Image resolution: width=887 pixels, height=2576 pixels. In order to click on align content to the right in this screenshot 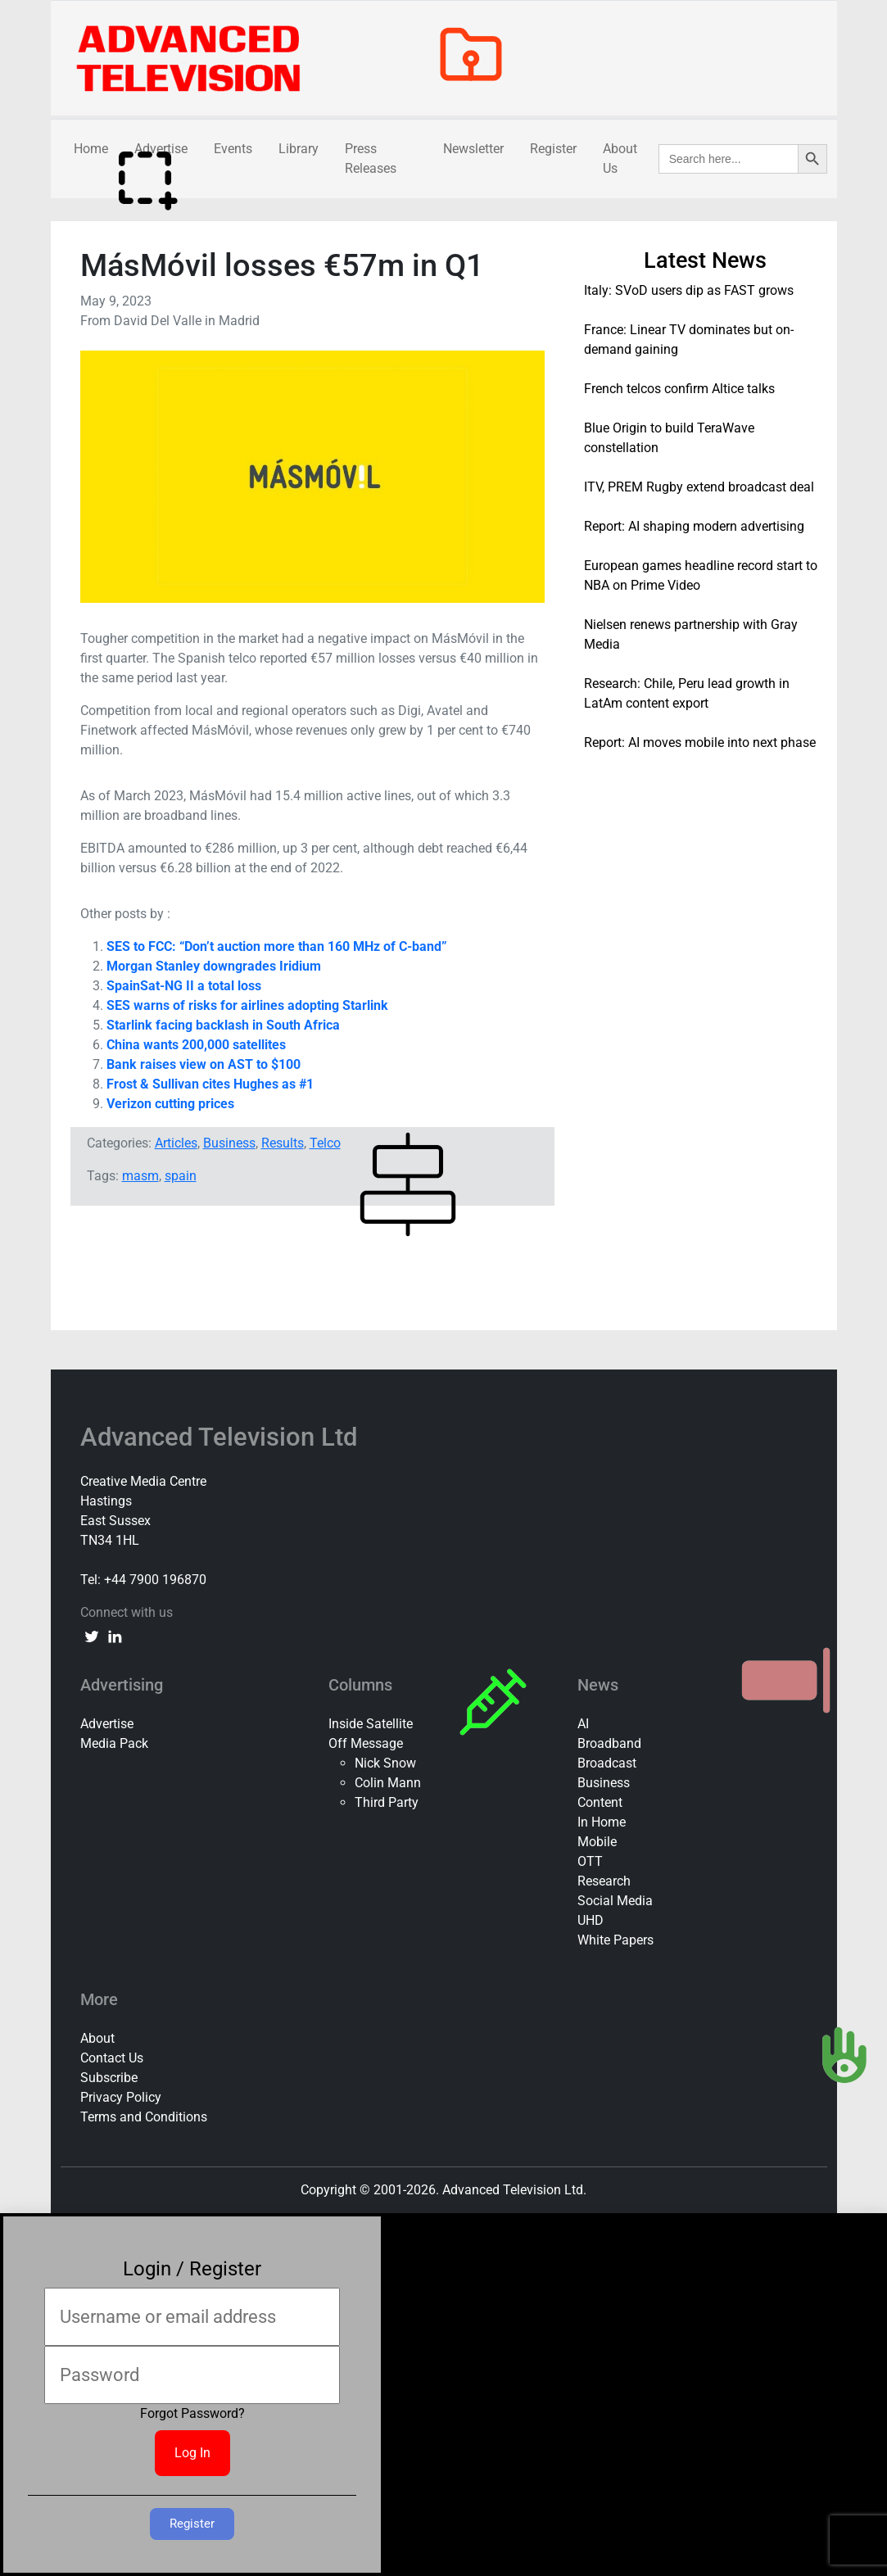, I will do `click(787, 1680)`.